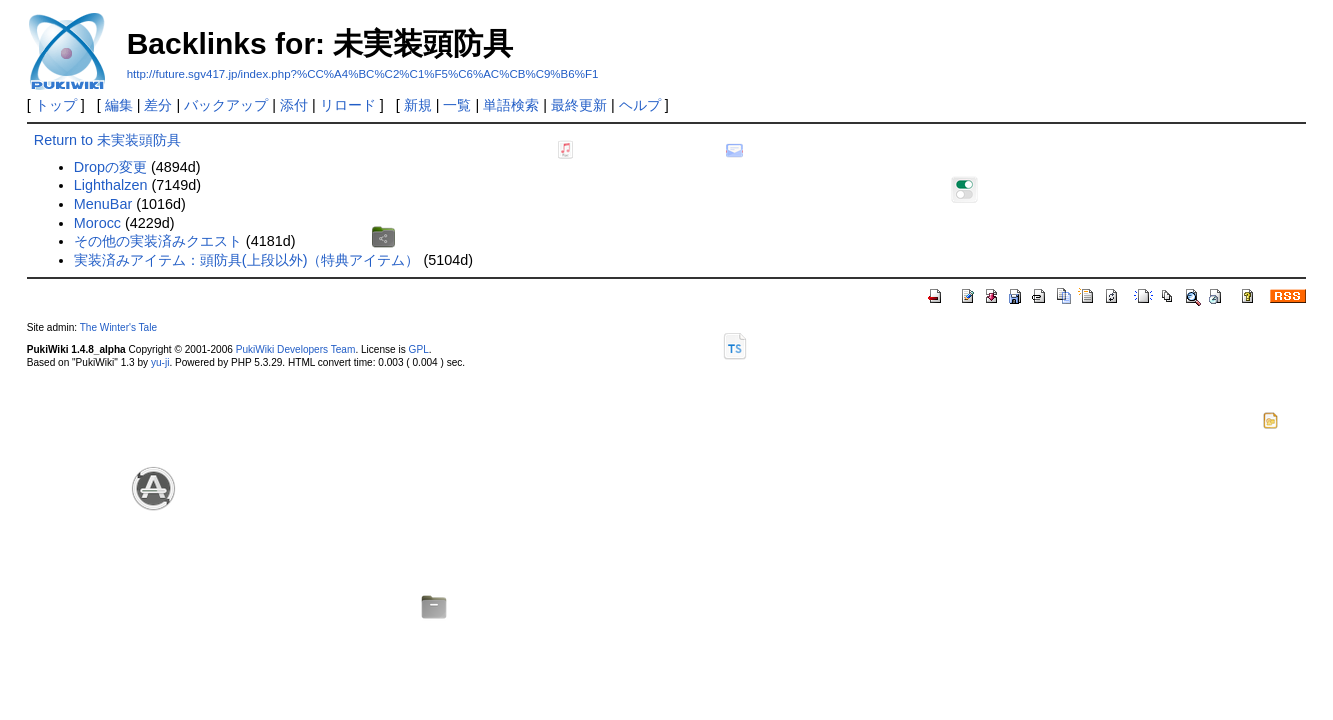 Image resolution: width=1333 pixels, height=720 pixels. What do you see at coordinates (734, 150) in the screenshot?
I see `open the mail app` at bounding box center [734, 150].